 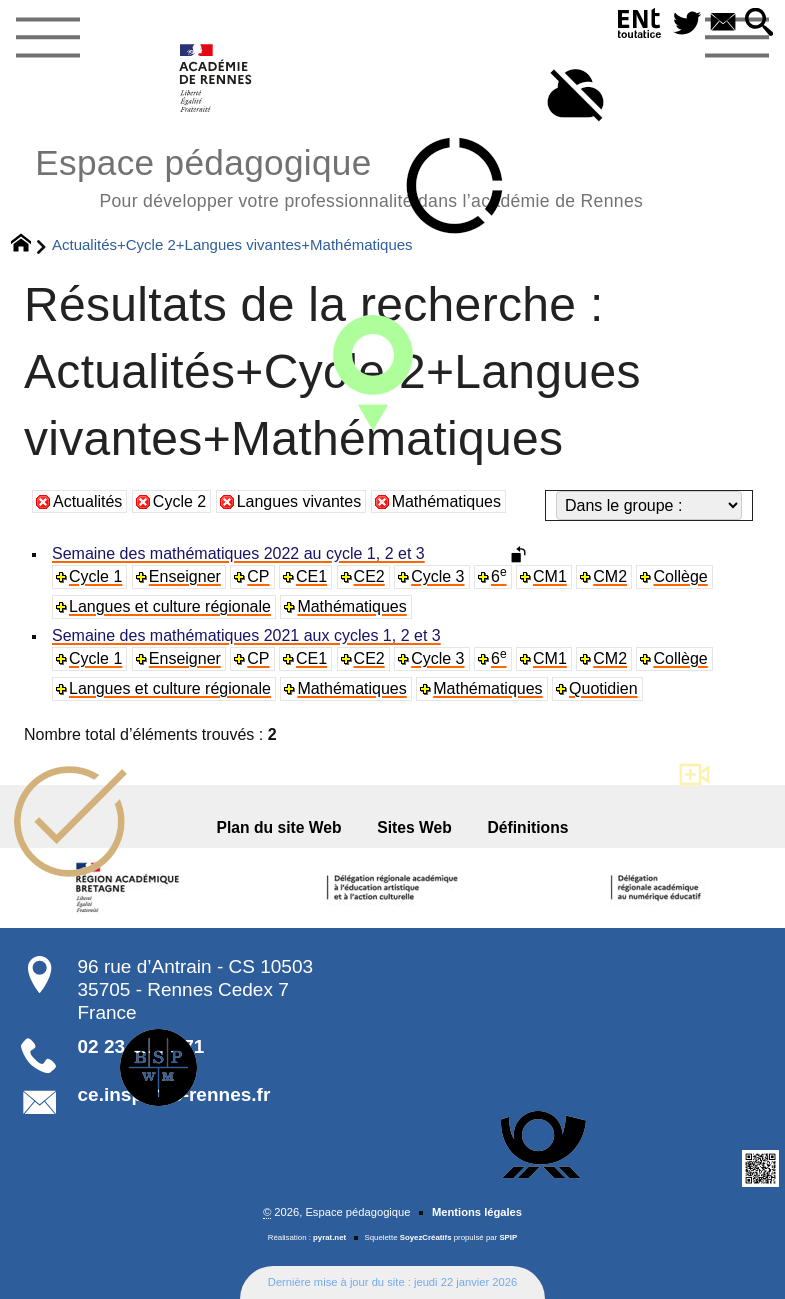 What do you see at coordinates (694, 774) in the screenshot?
I see `add a new video recording` at bounding box center [694, 774].